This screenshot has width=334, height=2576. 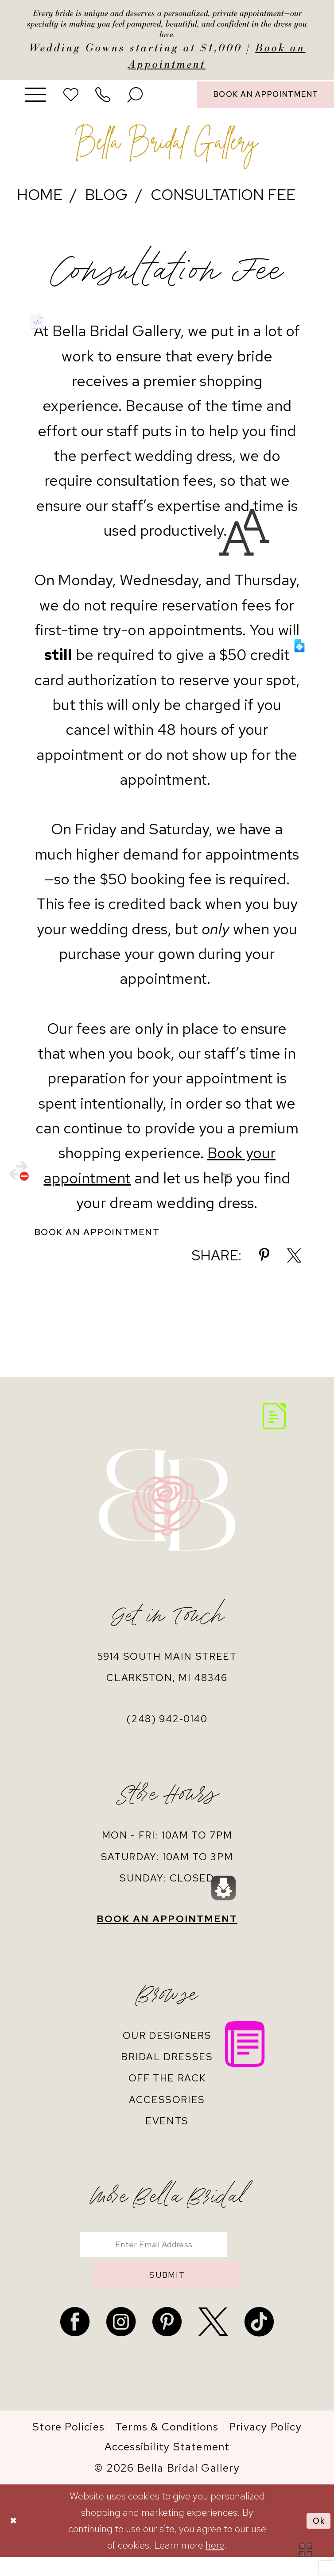 I want to click on open LibreOffice Writer document editor, so click(x=274, y=1416).